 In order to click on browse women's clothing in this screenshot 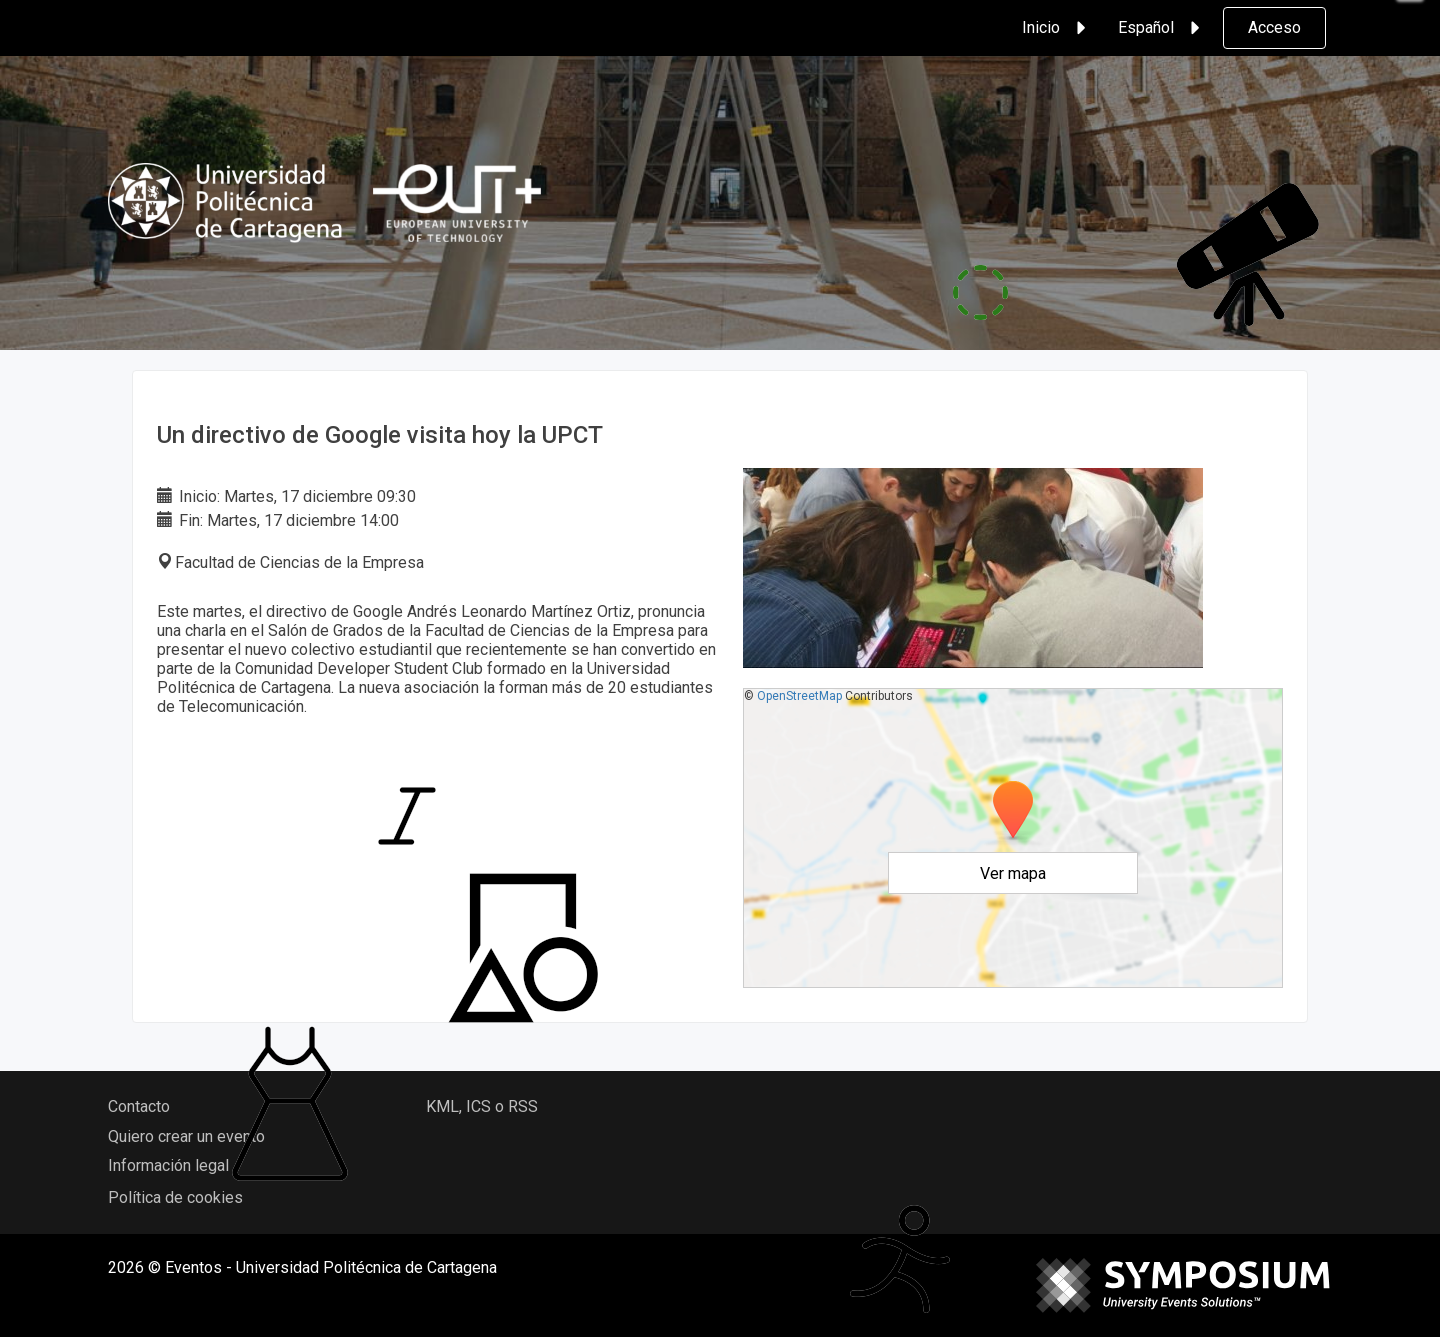, I will do `click(290, 1112)`.